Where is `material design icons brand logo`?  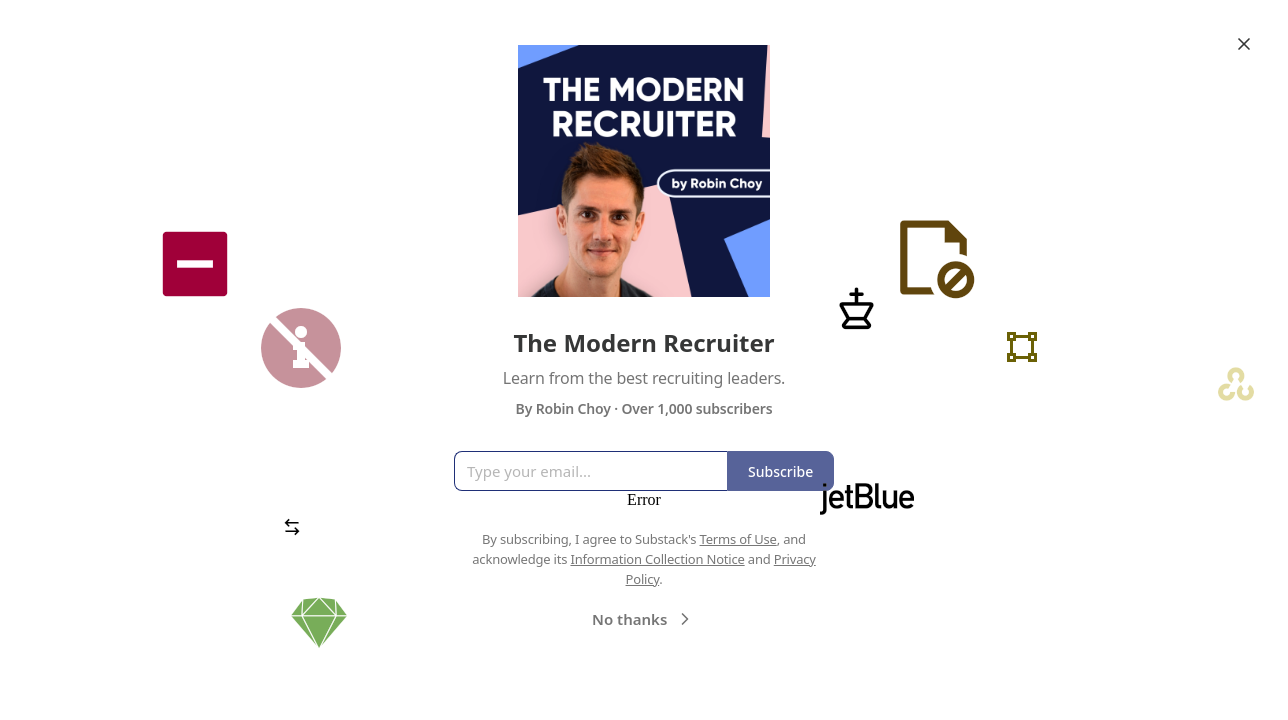
material design icons brand logo is located at coordinates (1022, 347).